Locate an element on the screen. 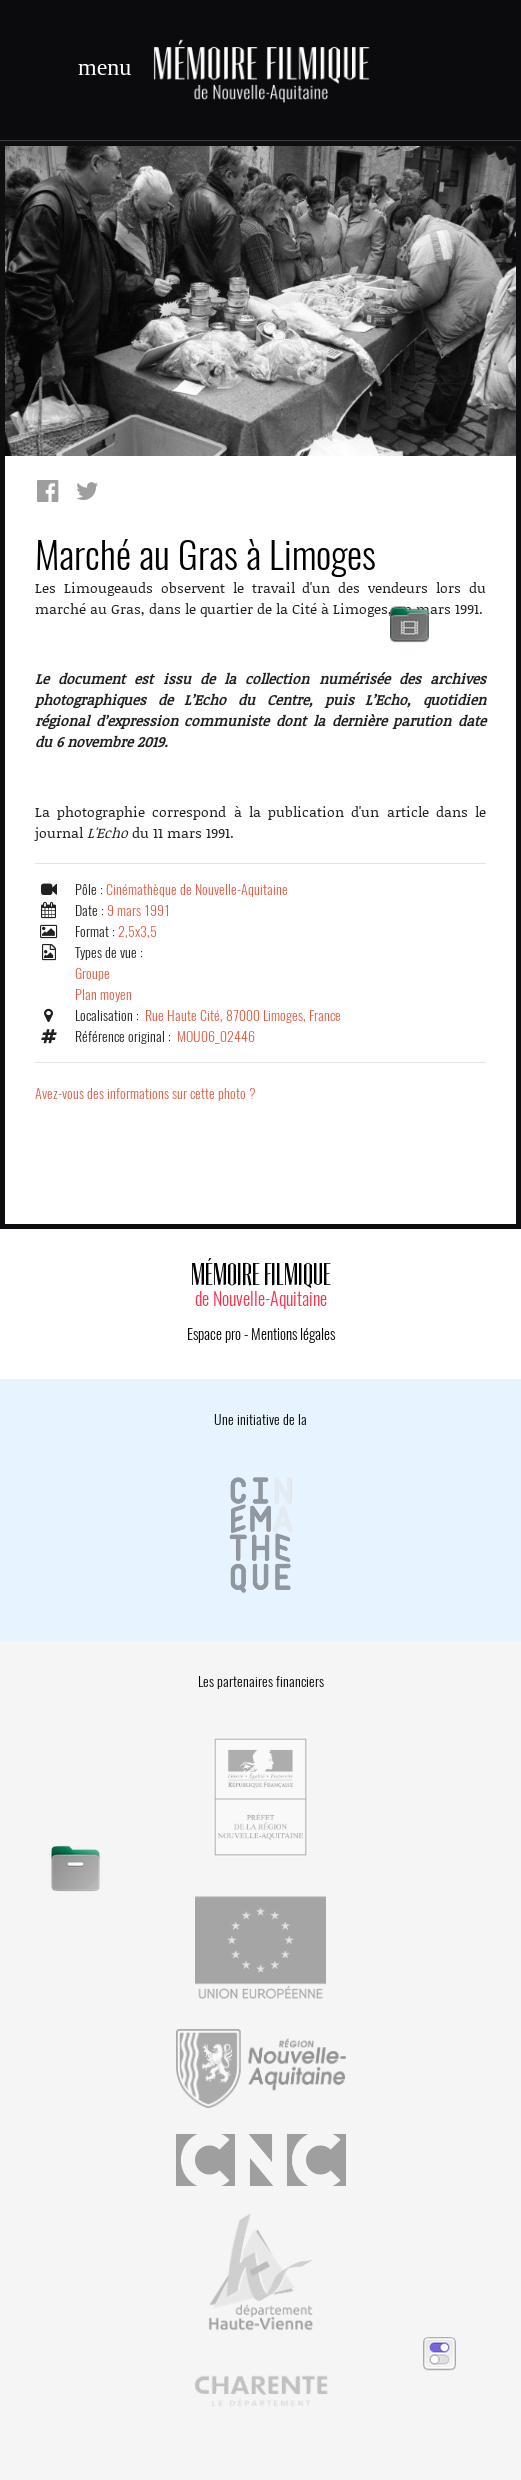 The height and width of the screenshot is (2480, 521). open the file manager is located at coordinates (75, 1868).